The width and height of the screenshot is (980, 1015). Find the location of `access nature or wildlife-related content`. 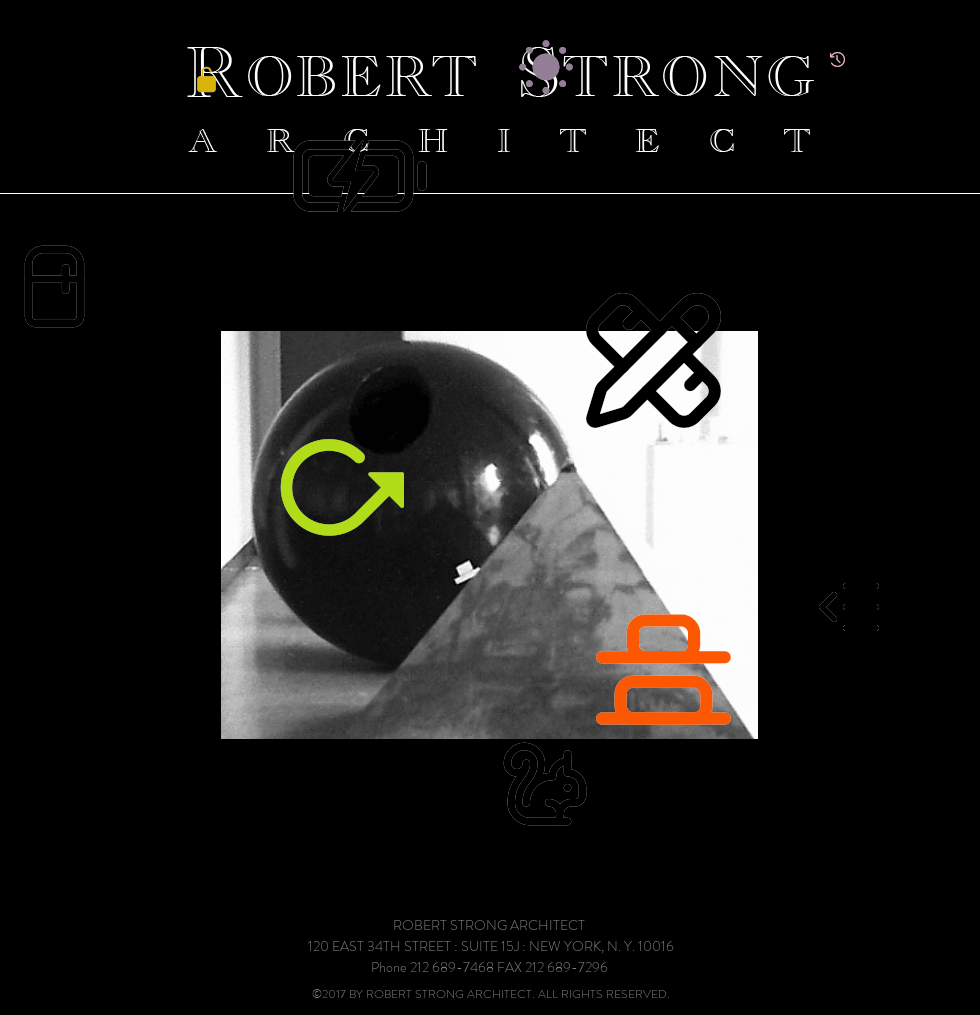

access nature or wildlife-related content is located at coordinates (545, 784).